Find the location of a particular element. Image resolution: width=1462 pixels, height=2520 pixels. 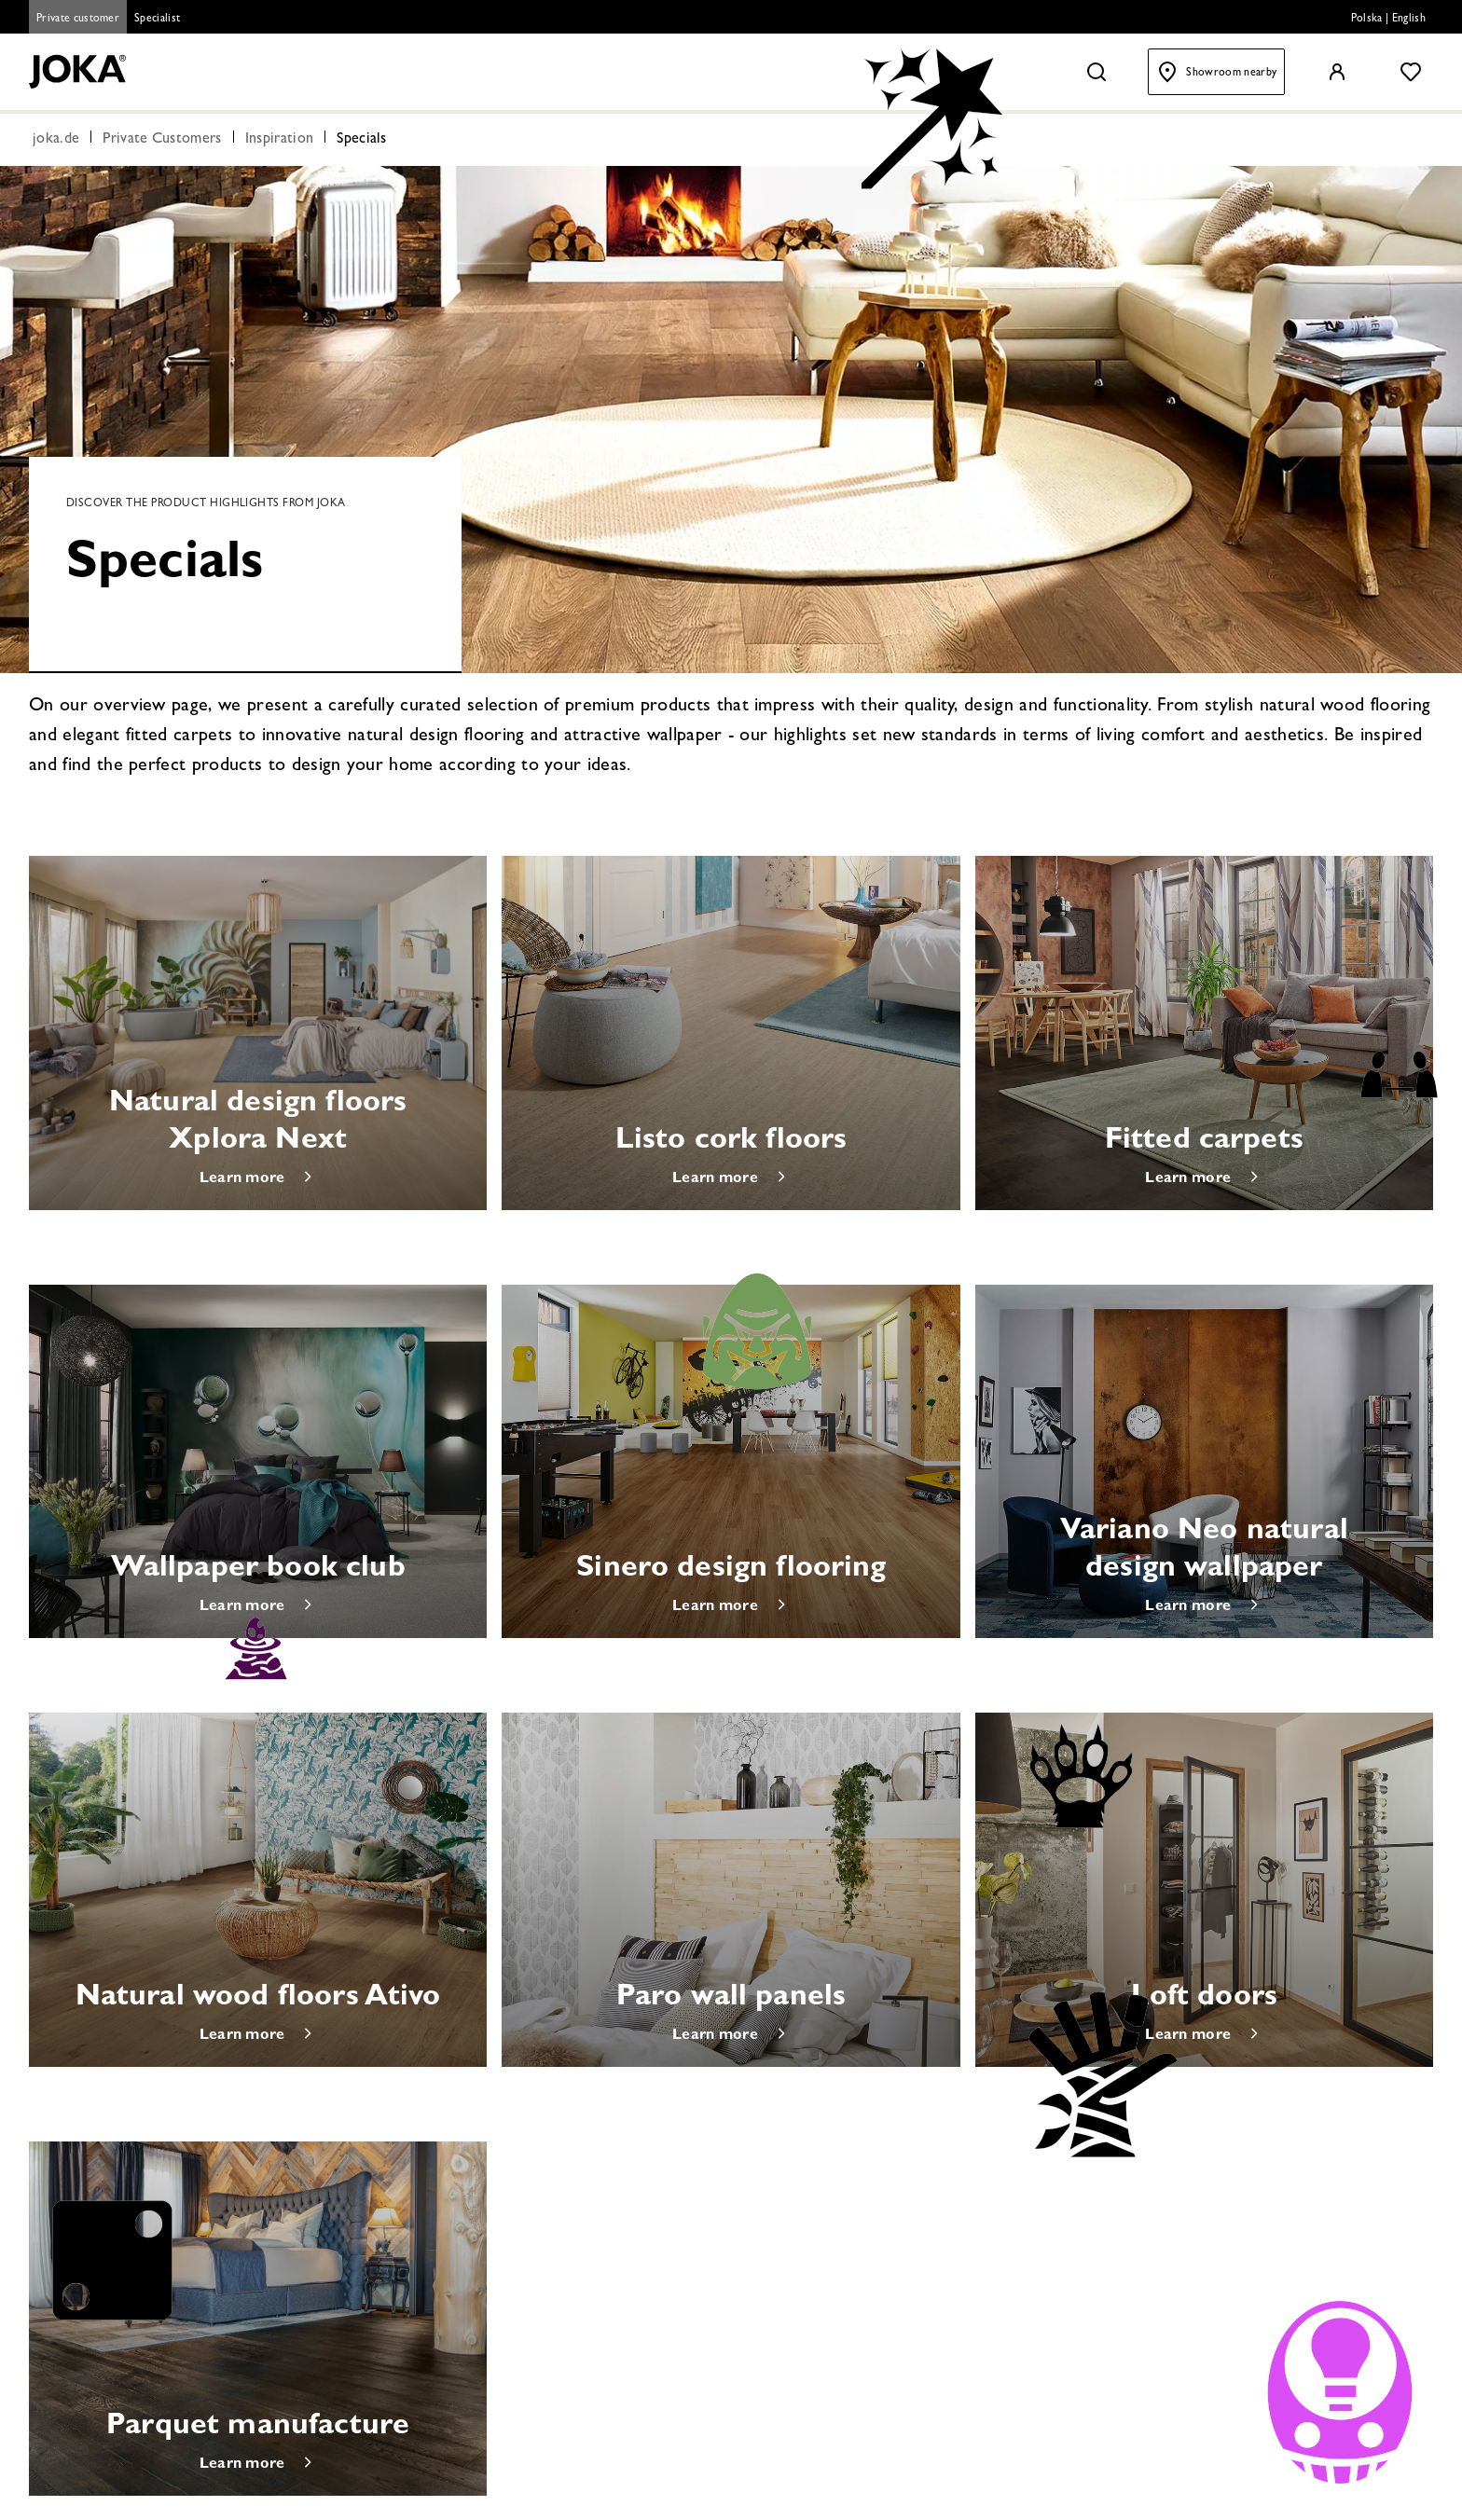

roll the dice or randomize is located at coordinates (112, 2260).